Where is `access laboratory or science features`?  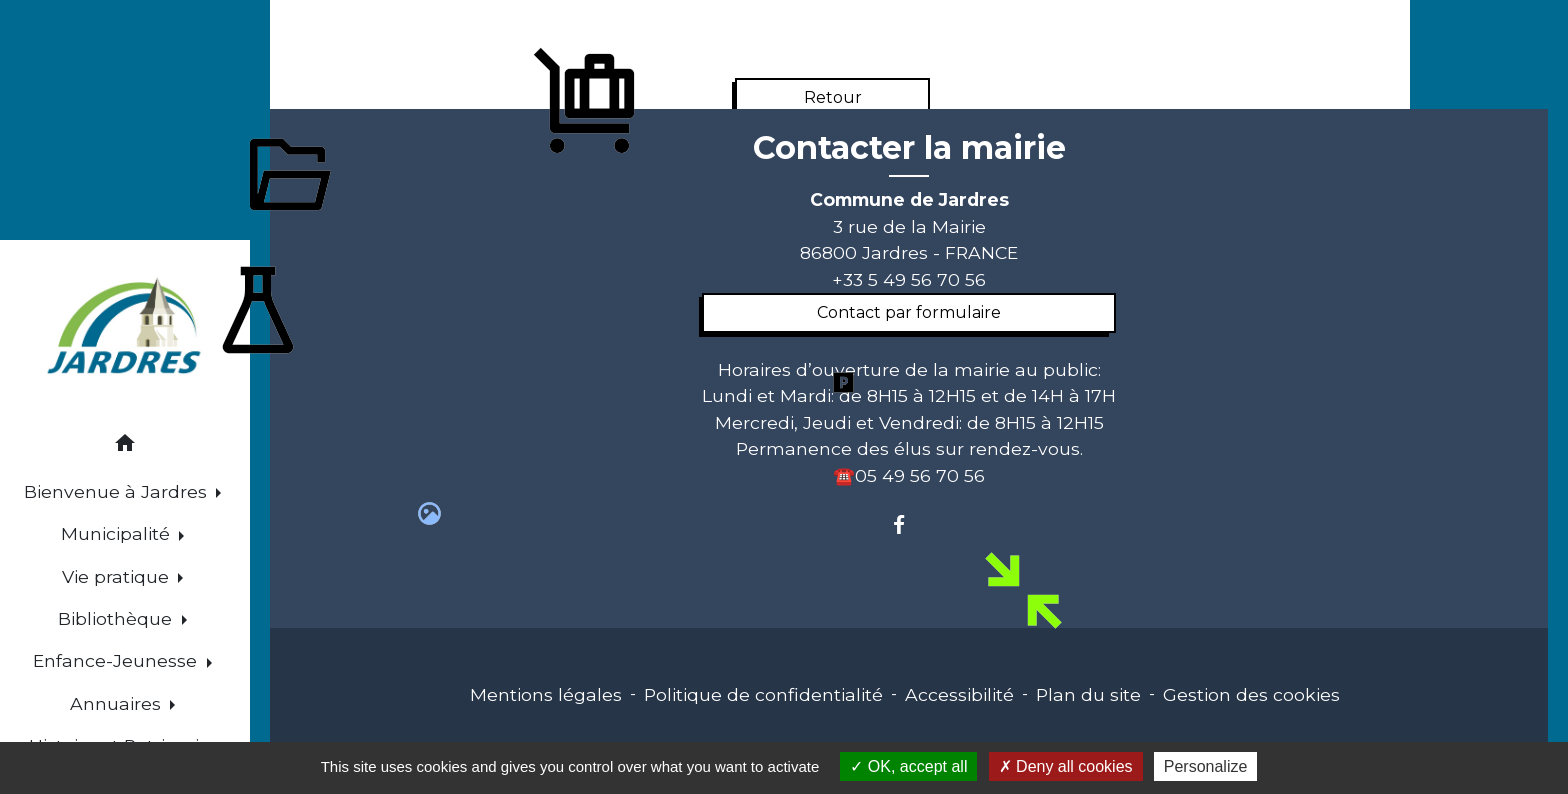 access laboratory or science features is located at coordinates (258, 310).